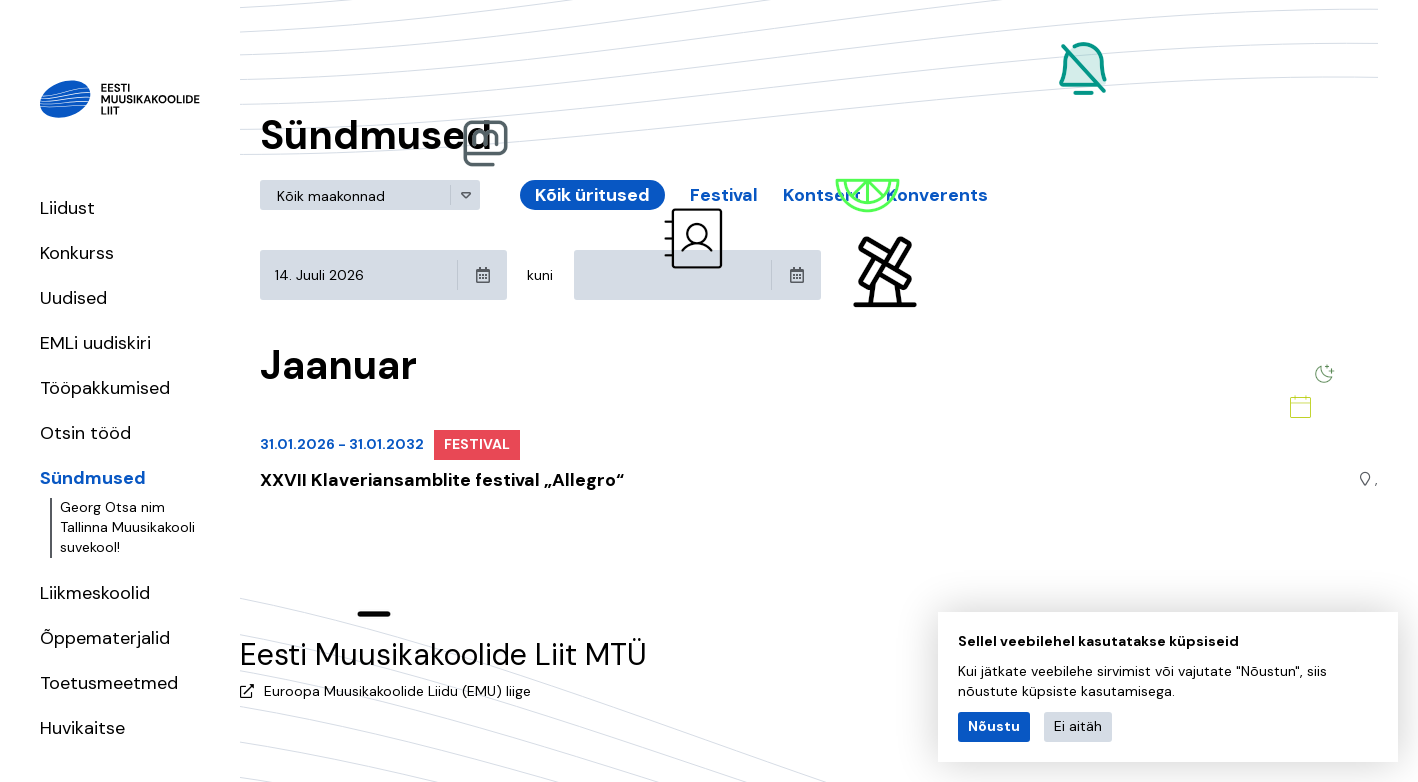 The height and width of the screenshot is (782, 1418). I want to click on view calendar or schedule, so click(1300, 407).